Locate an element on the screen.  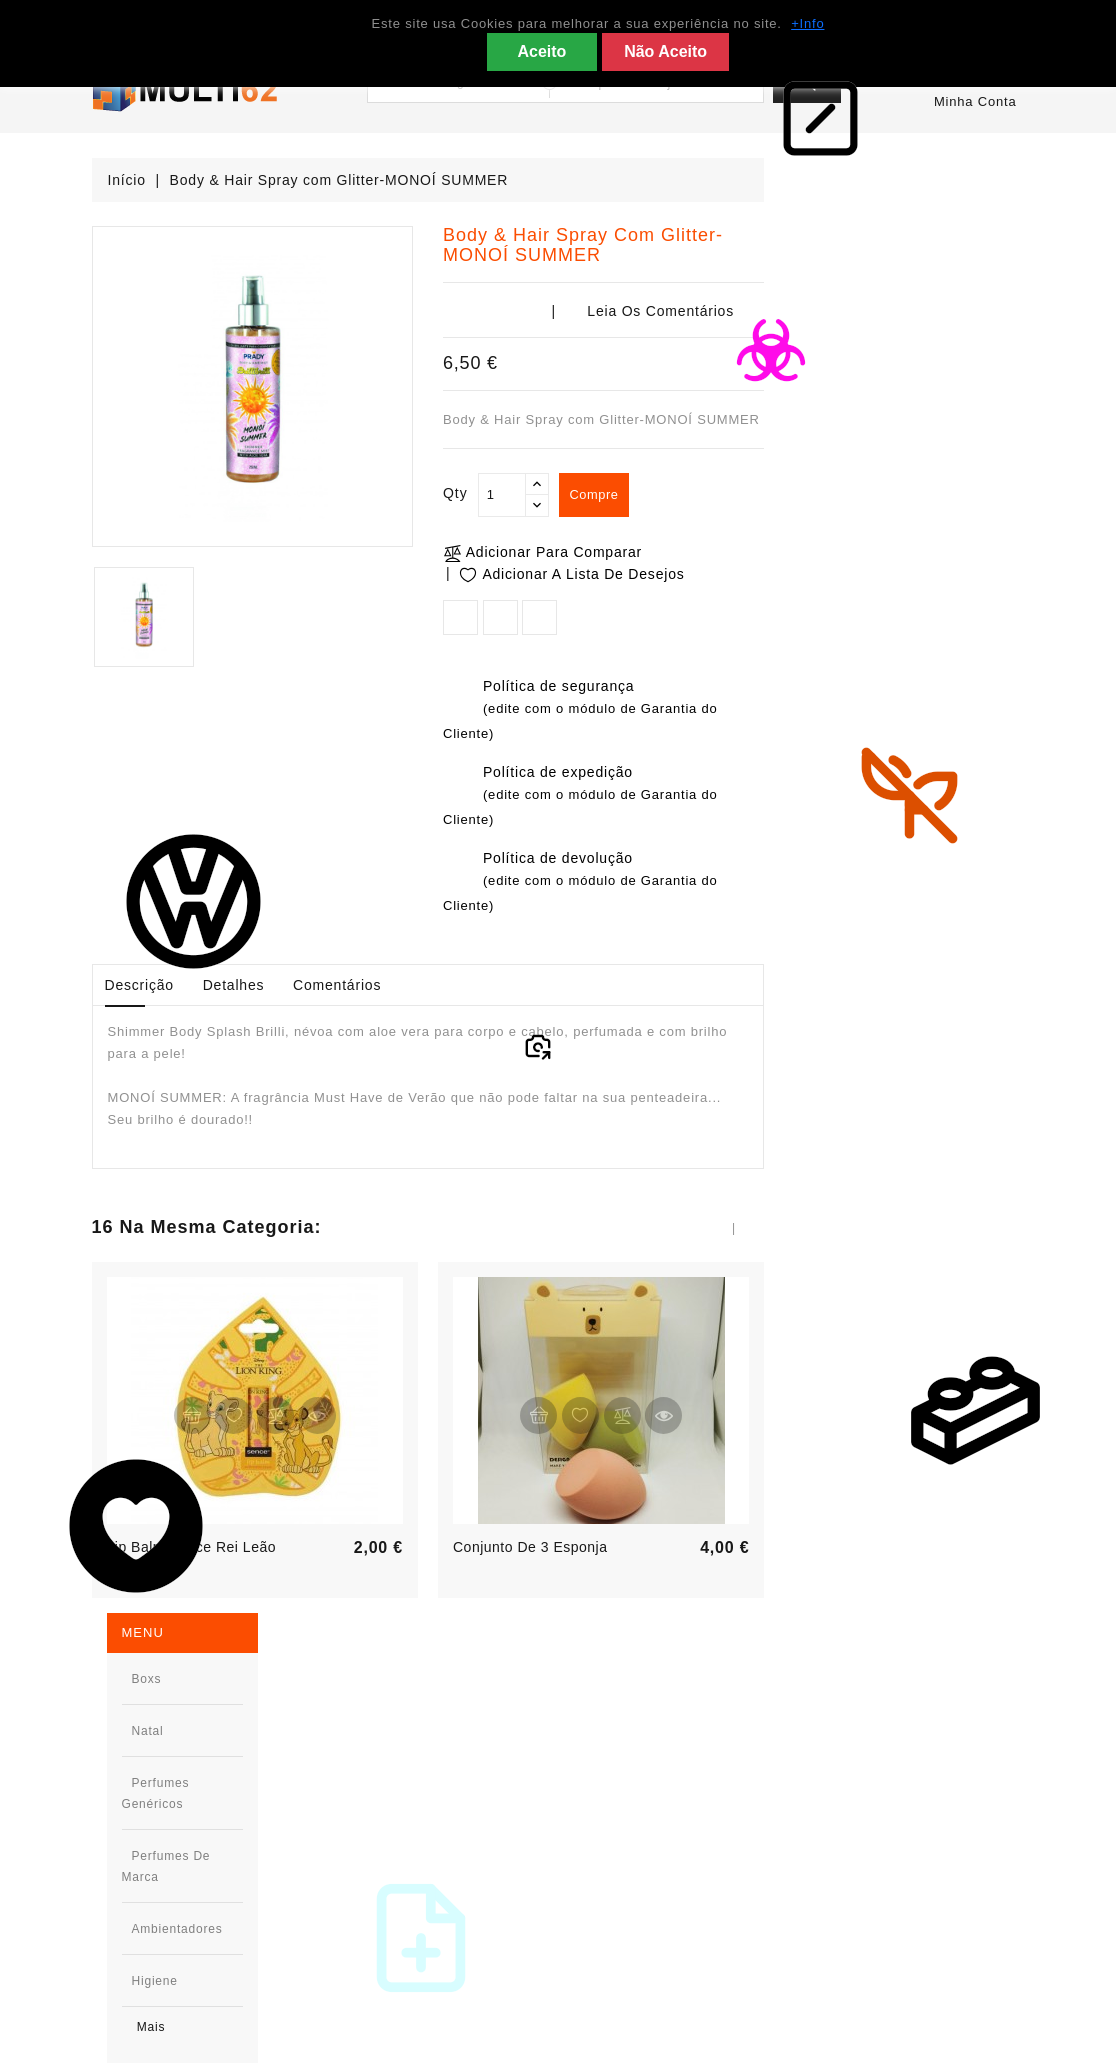
share a photo or image is located at coordinates (538, 1046).